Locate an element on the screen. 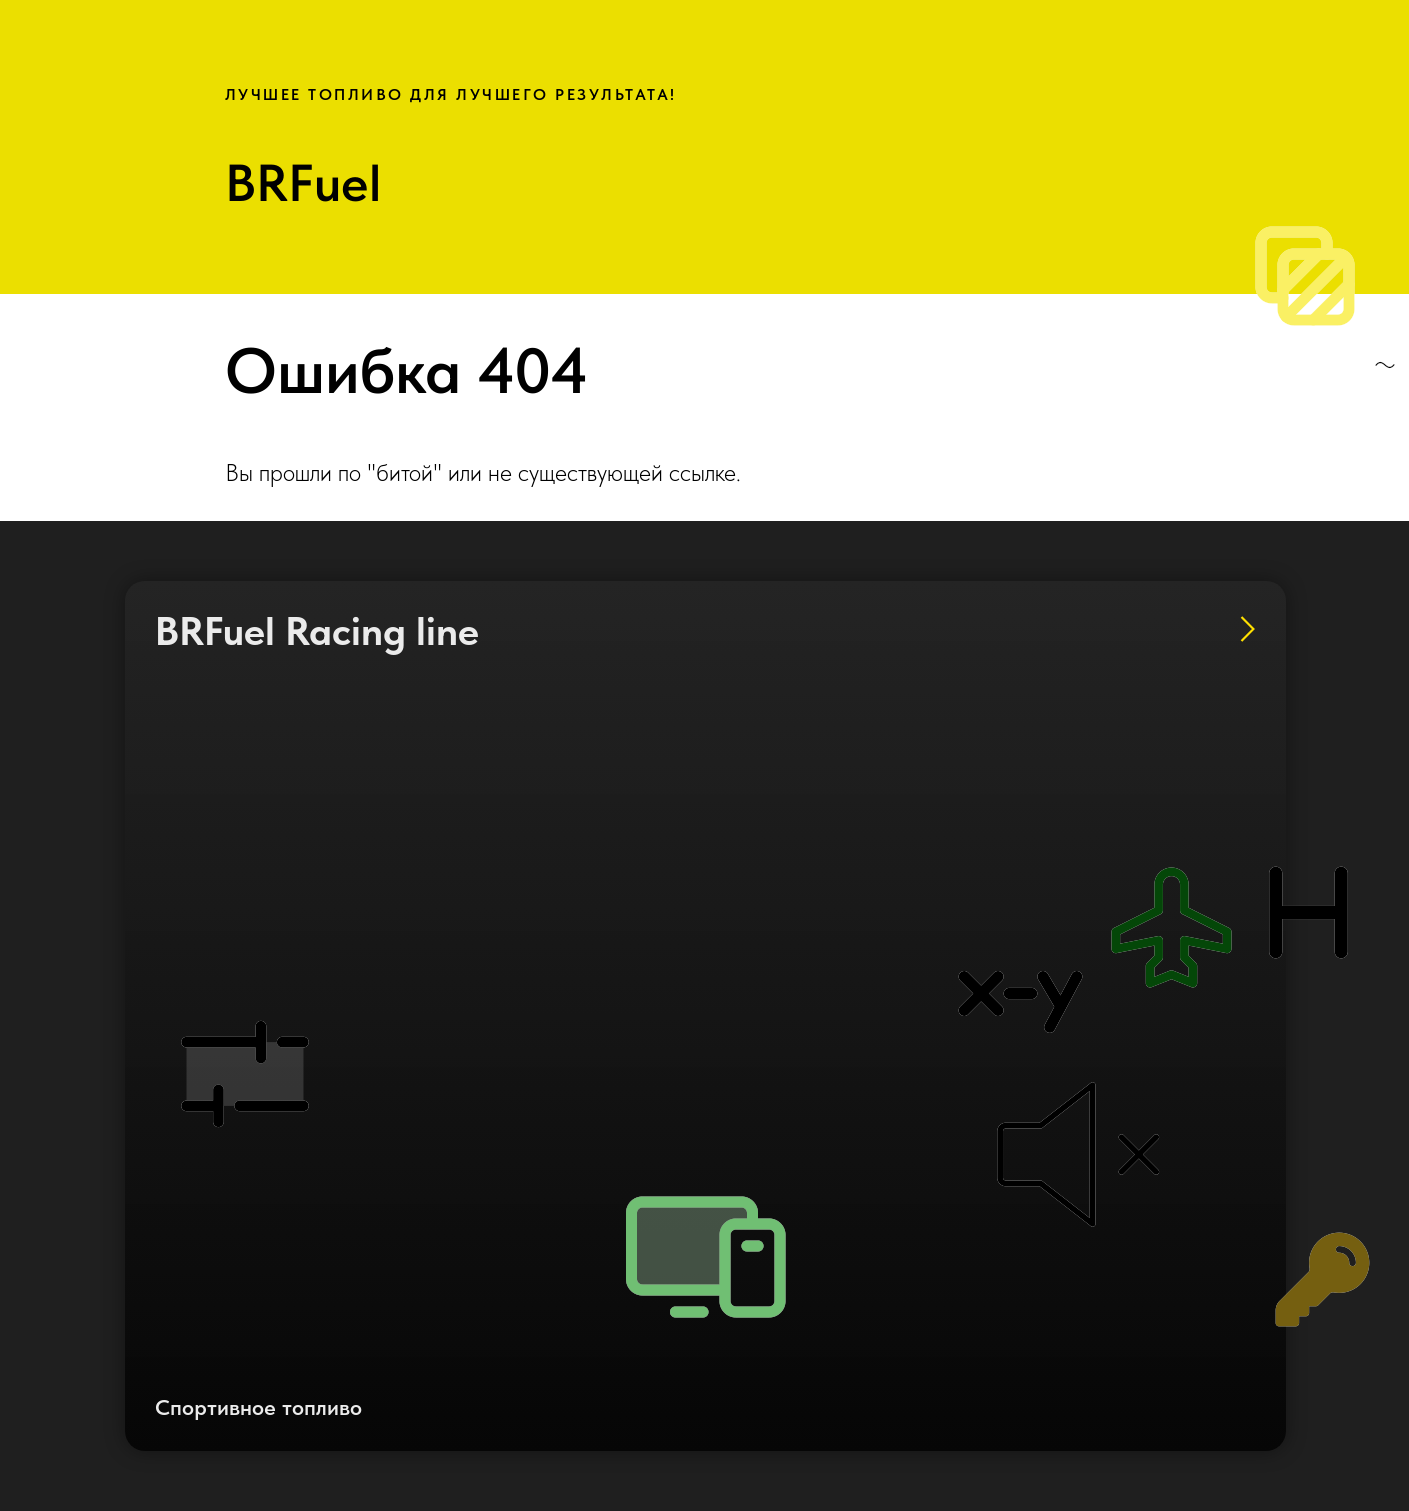  subtract y value from x in a calculation is located at coordinates (1020, 993).